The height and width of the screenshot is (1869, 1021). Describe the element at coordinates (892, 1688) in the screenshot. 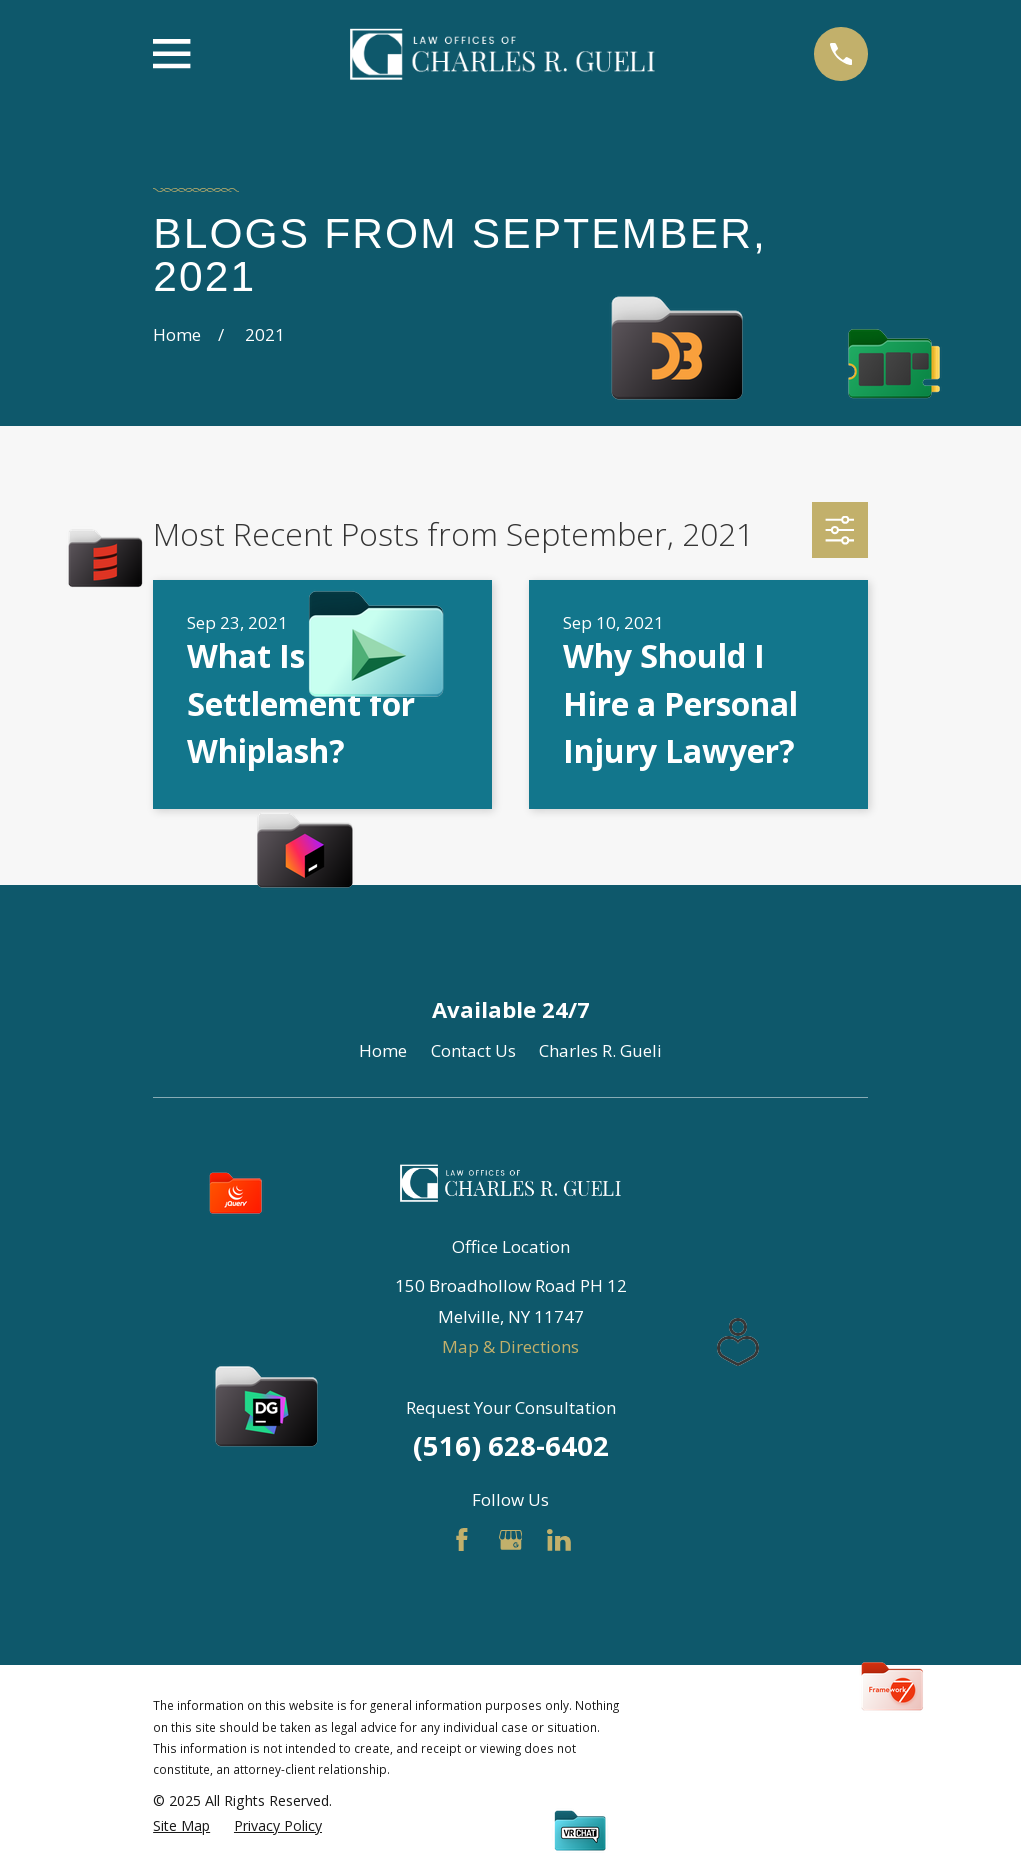

I see `open framework7 project folder` at that location.